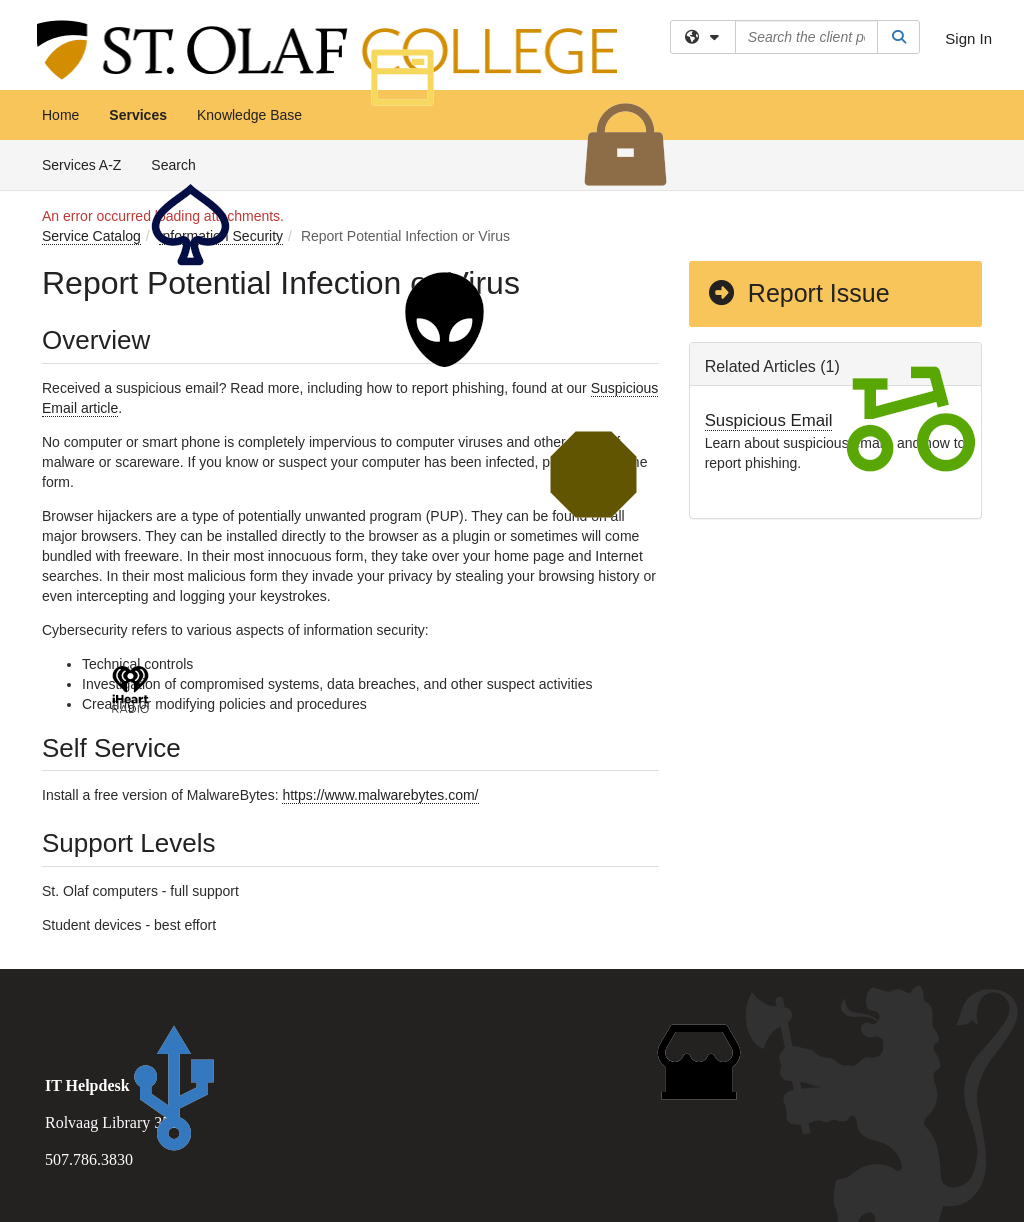  I want to click on access bike rental or sharing services, so click(911, 419).